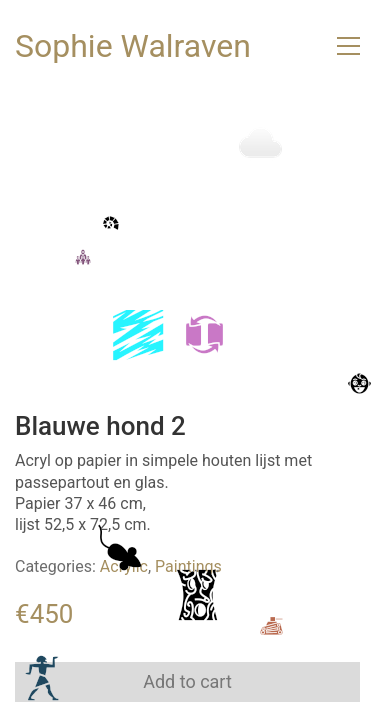  What do you see at coordinates (271, 624) in the screenshot?
I see `select a tank unit in a strategy game` at bounding box center [271, 624].